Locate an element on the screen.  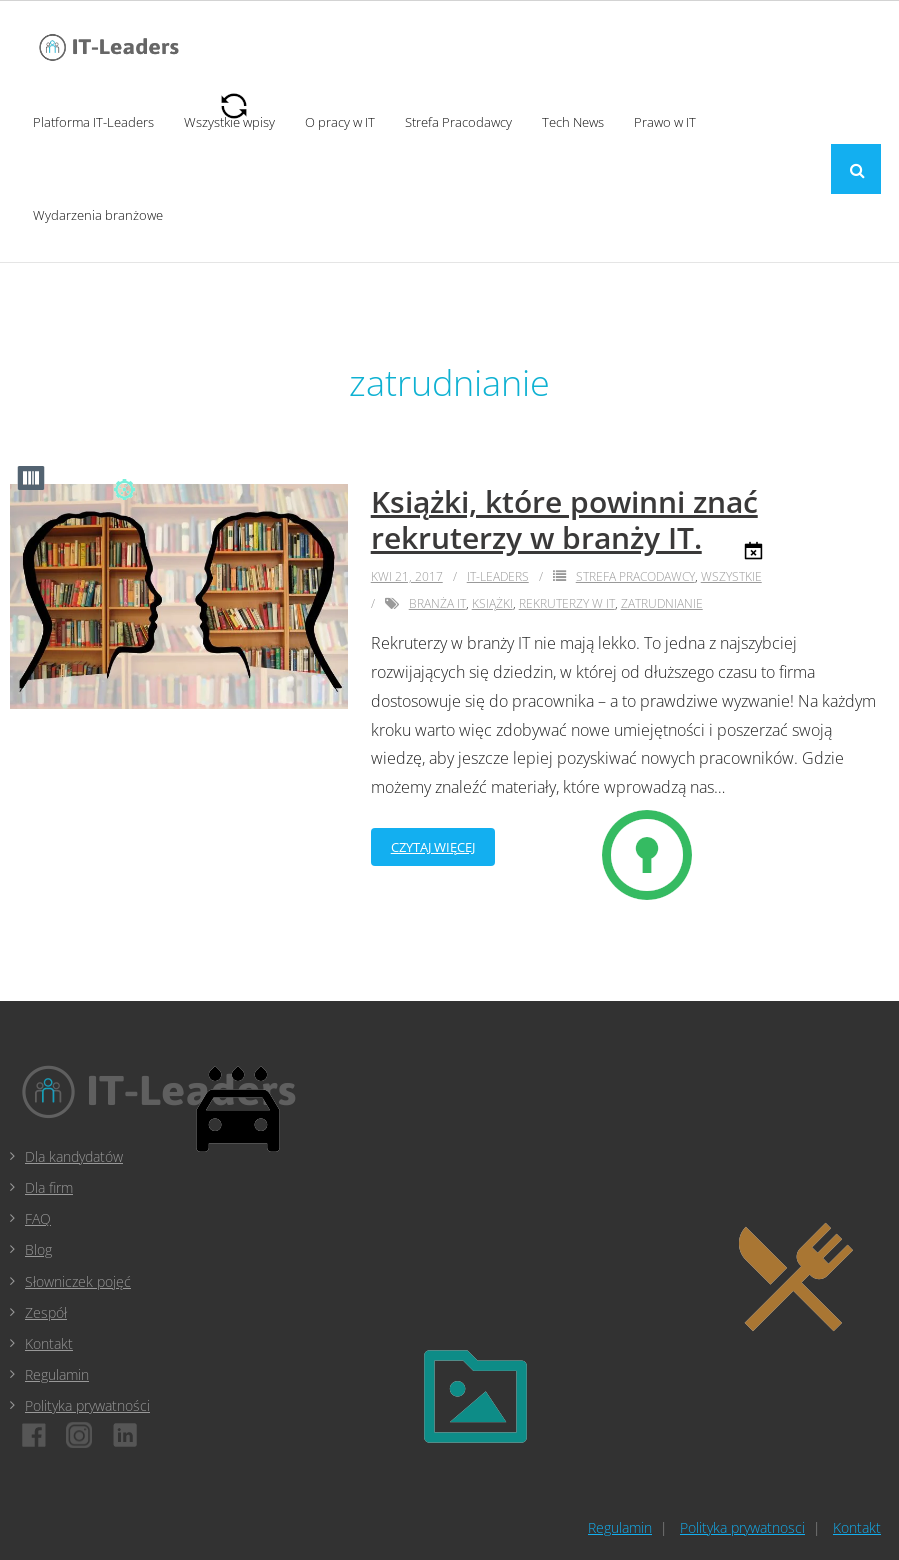
SVGO tool or SVG optimization settings is located at coordinates (124, 489).